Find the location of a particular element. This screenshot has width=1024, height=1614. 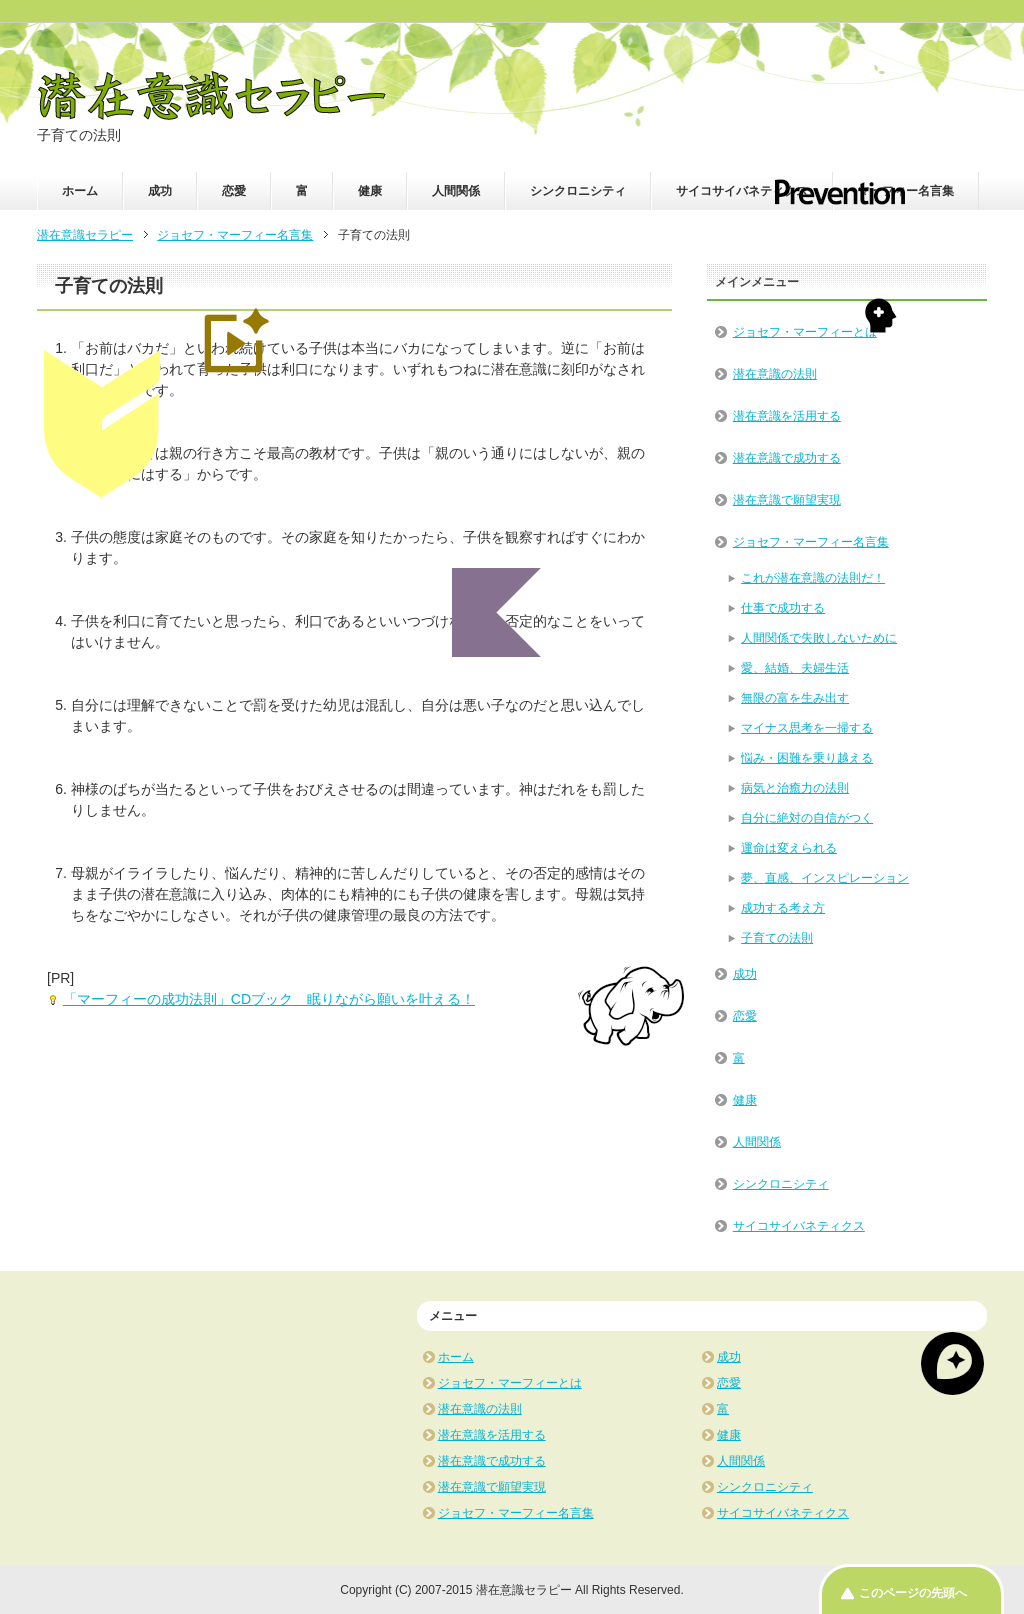

mapbox branding or attribution is located at coordinates (952, 1363).